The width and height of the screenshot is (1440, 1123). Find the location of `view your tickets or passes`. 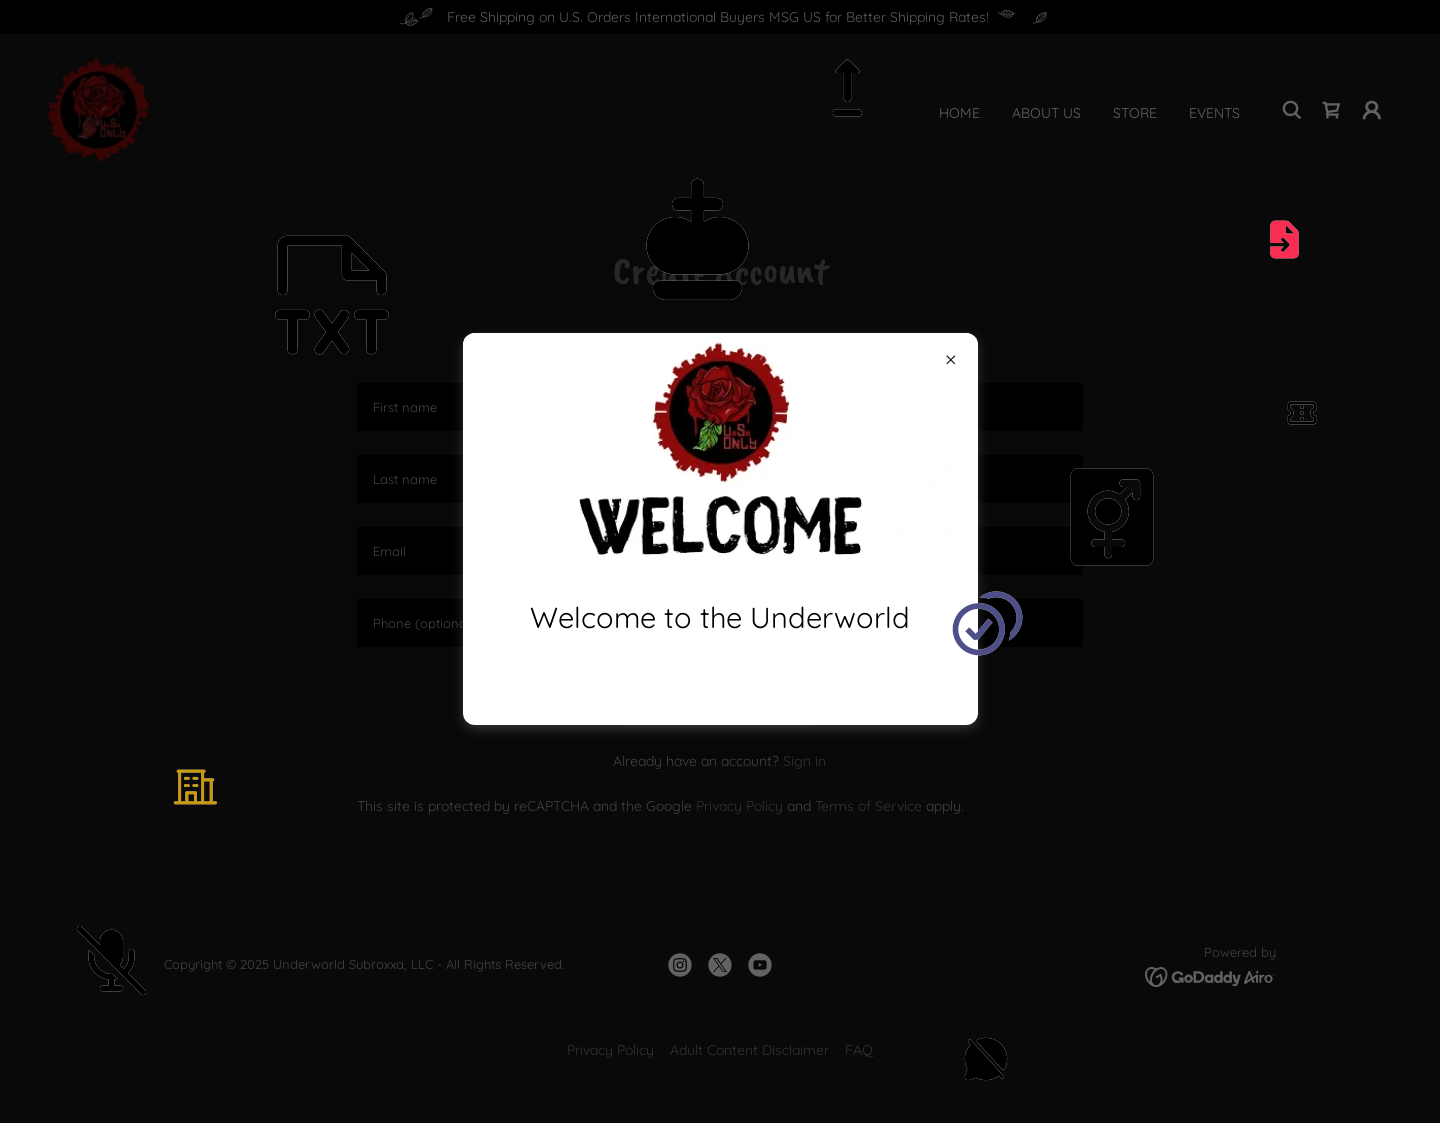

view your tickets or passes is located at coordinates (1302, 413).